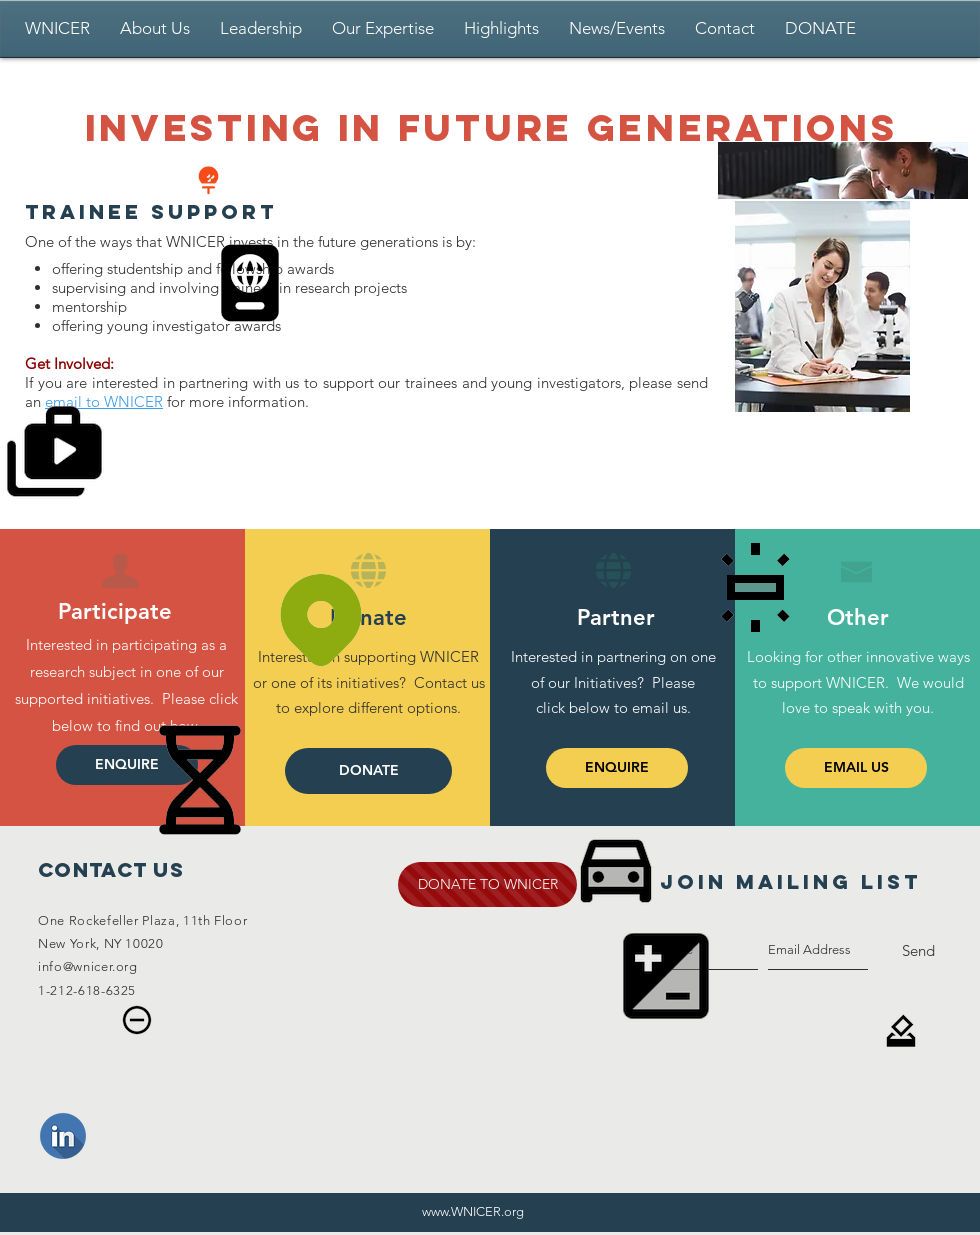 The image size is (980, 1235). Describe the element at coordinates (321, 619) in the screenshot. I see `view or set a location on the map` at that location.